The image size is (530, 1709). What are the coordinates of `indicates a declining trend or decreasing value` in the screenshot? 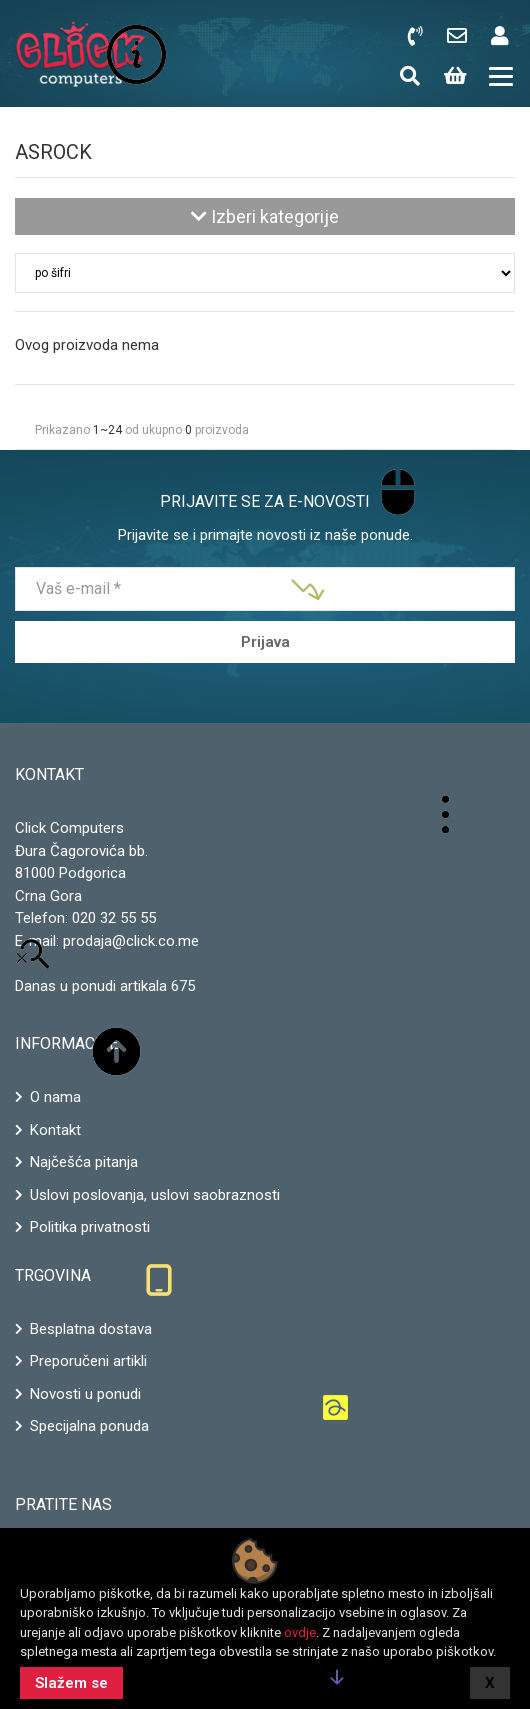 It's located at (308, 590).